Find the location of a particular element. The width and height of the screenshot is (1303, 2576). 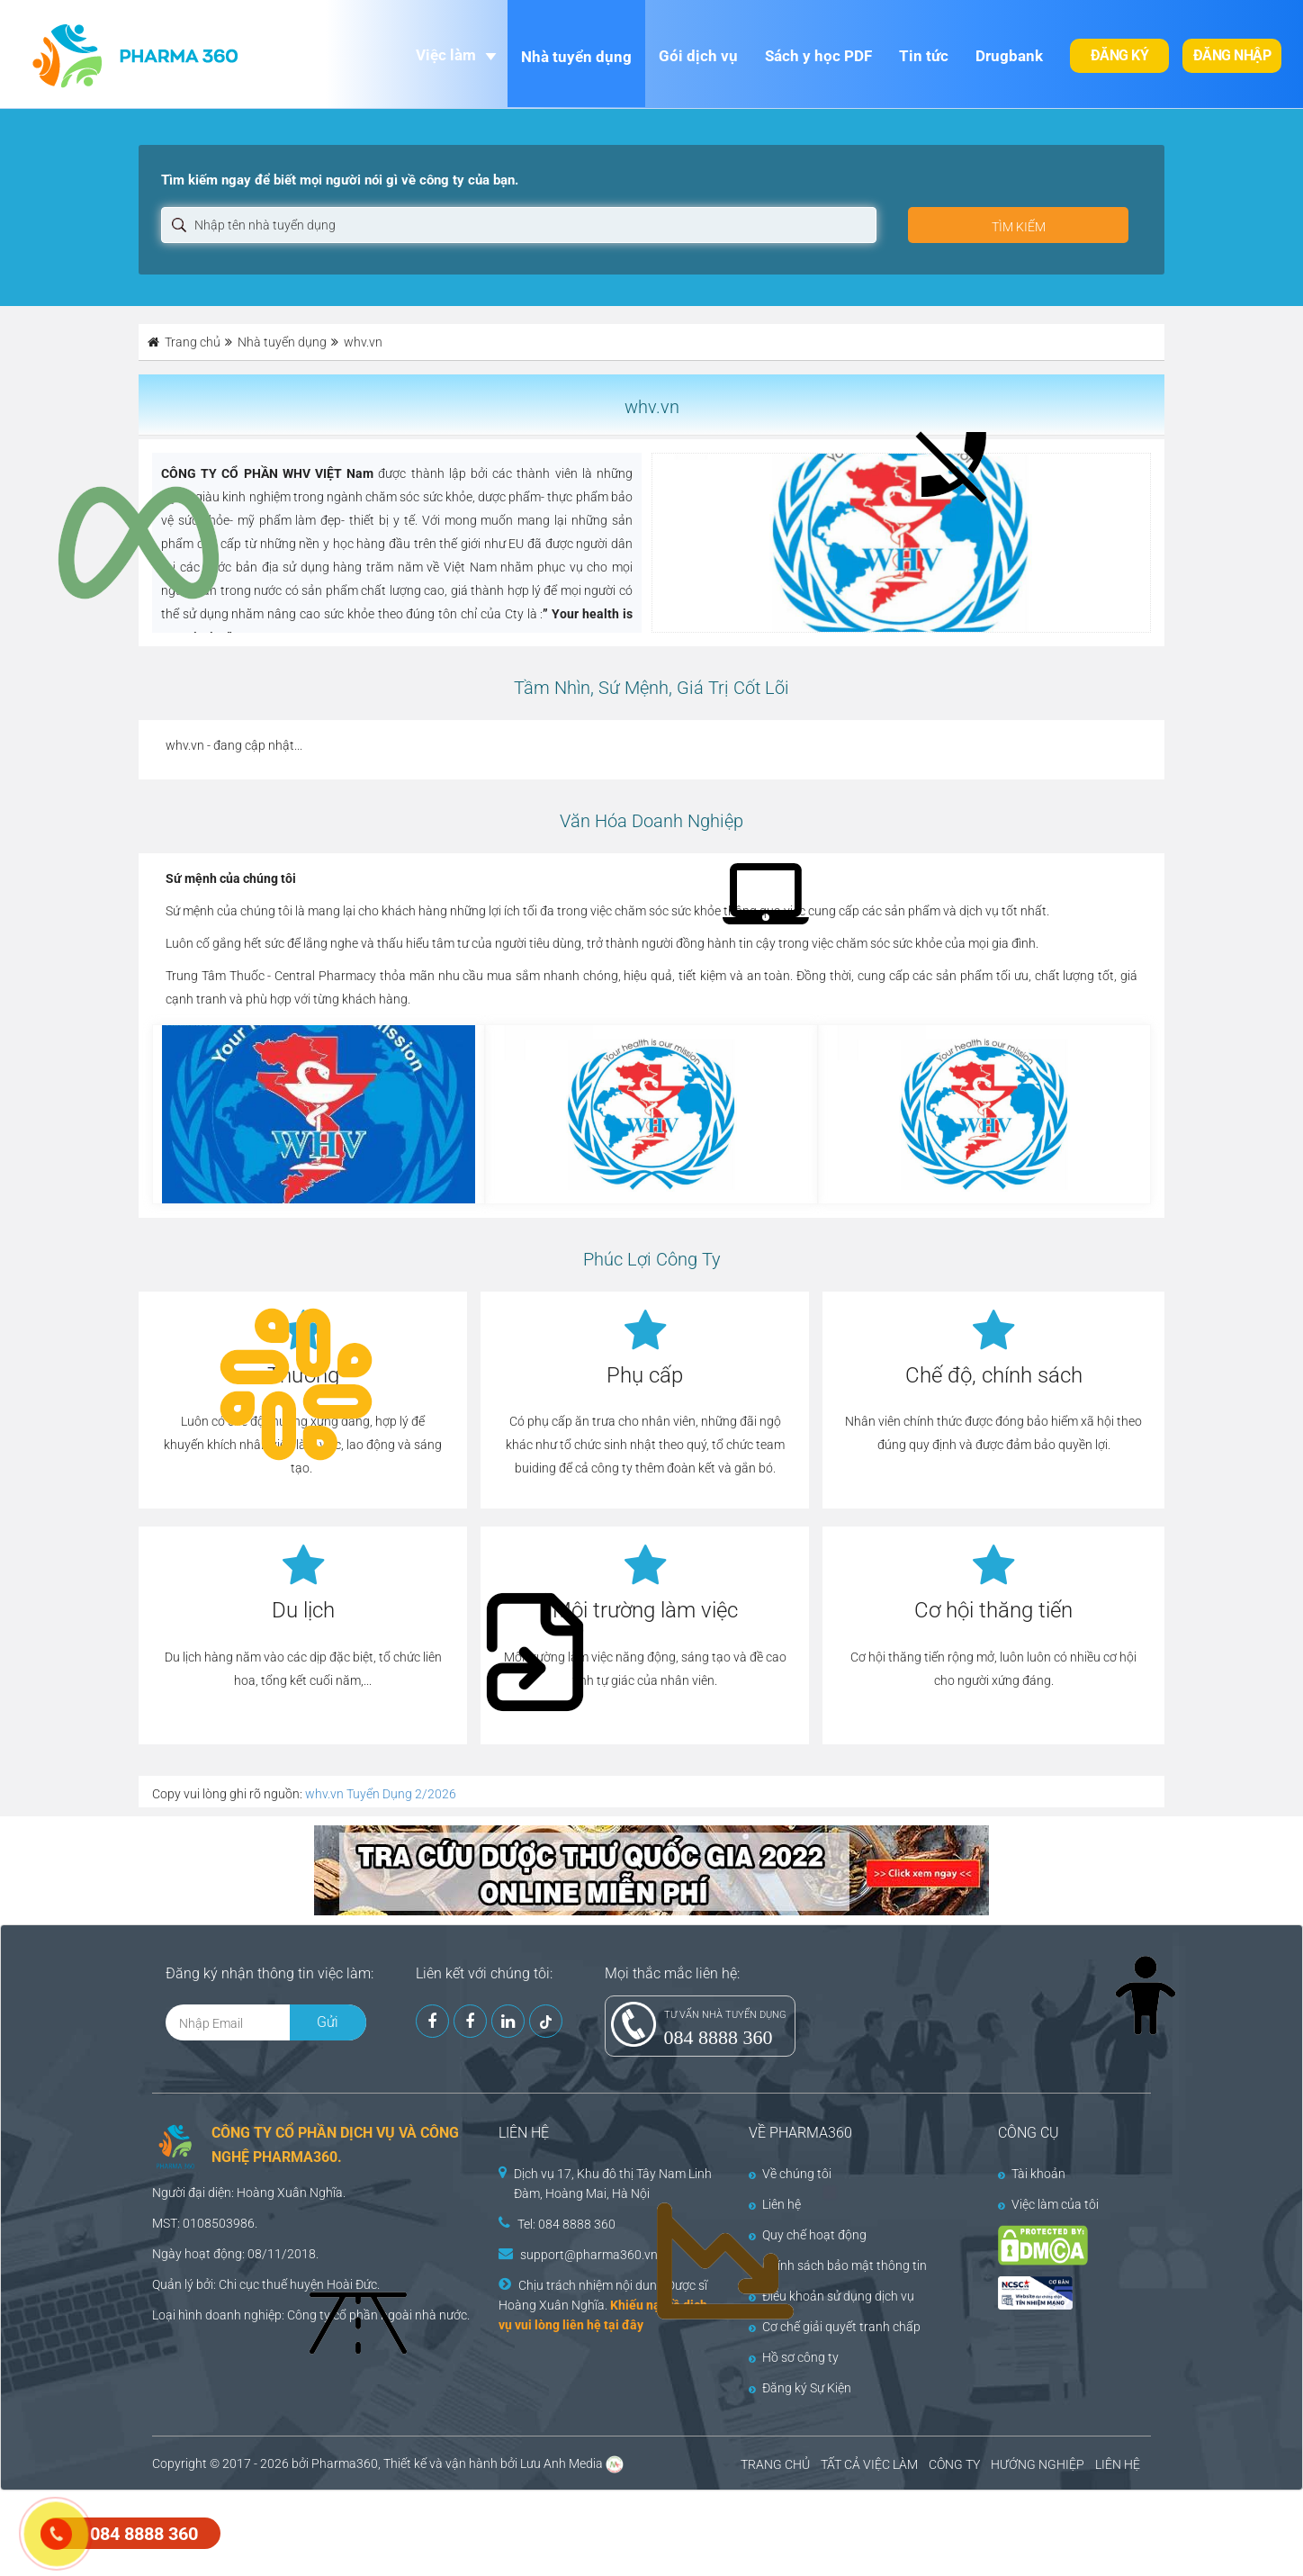

view directions or navigation route is located at coordinates (358, 2323).